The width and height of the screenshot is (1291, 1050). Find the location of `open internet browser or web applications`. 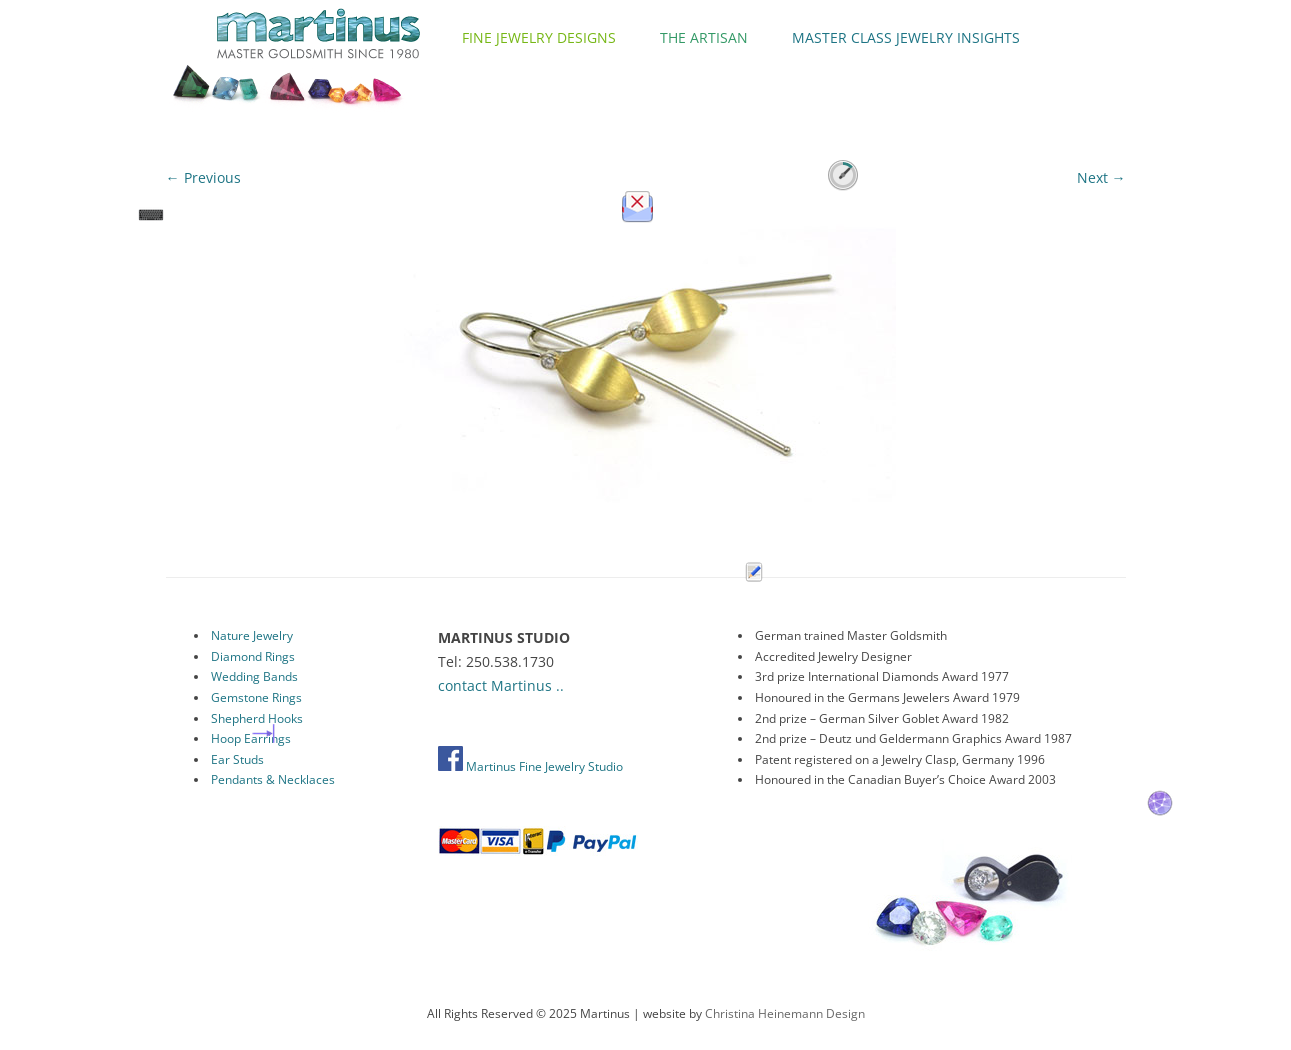

open internet browser or web applications is located at coordinates (1160, 803).